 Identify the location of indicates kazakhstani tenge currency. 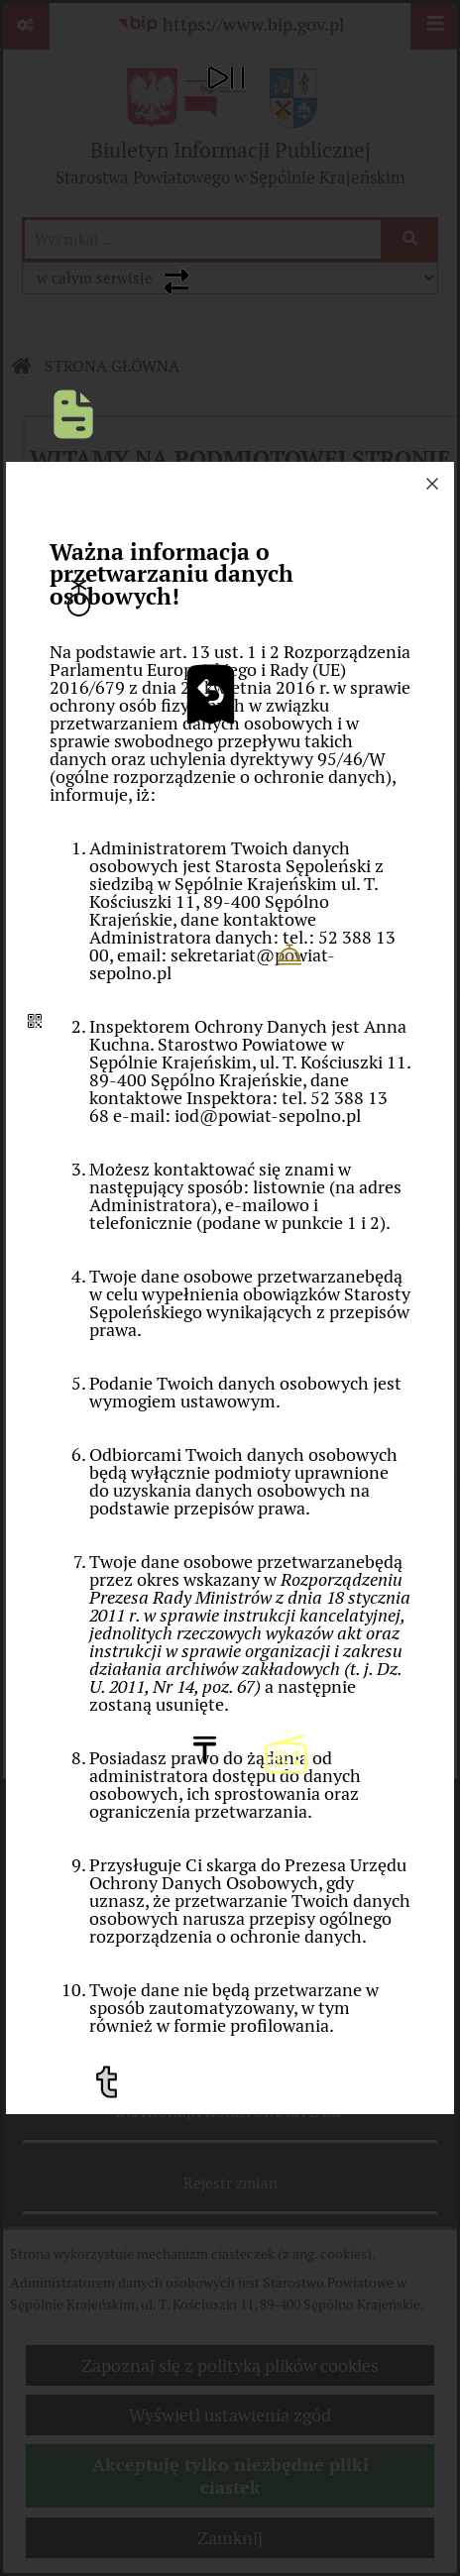
(204, 1749).